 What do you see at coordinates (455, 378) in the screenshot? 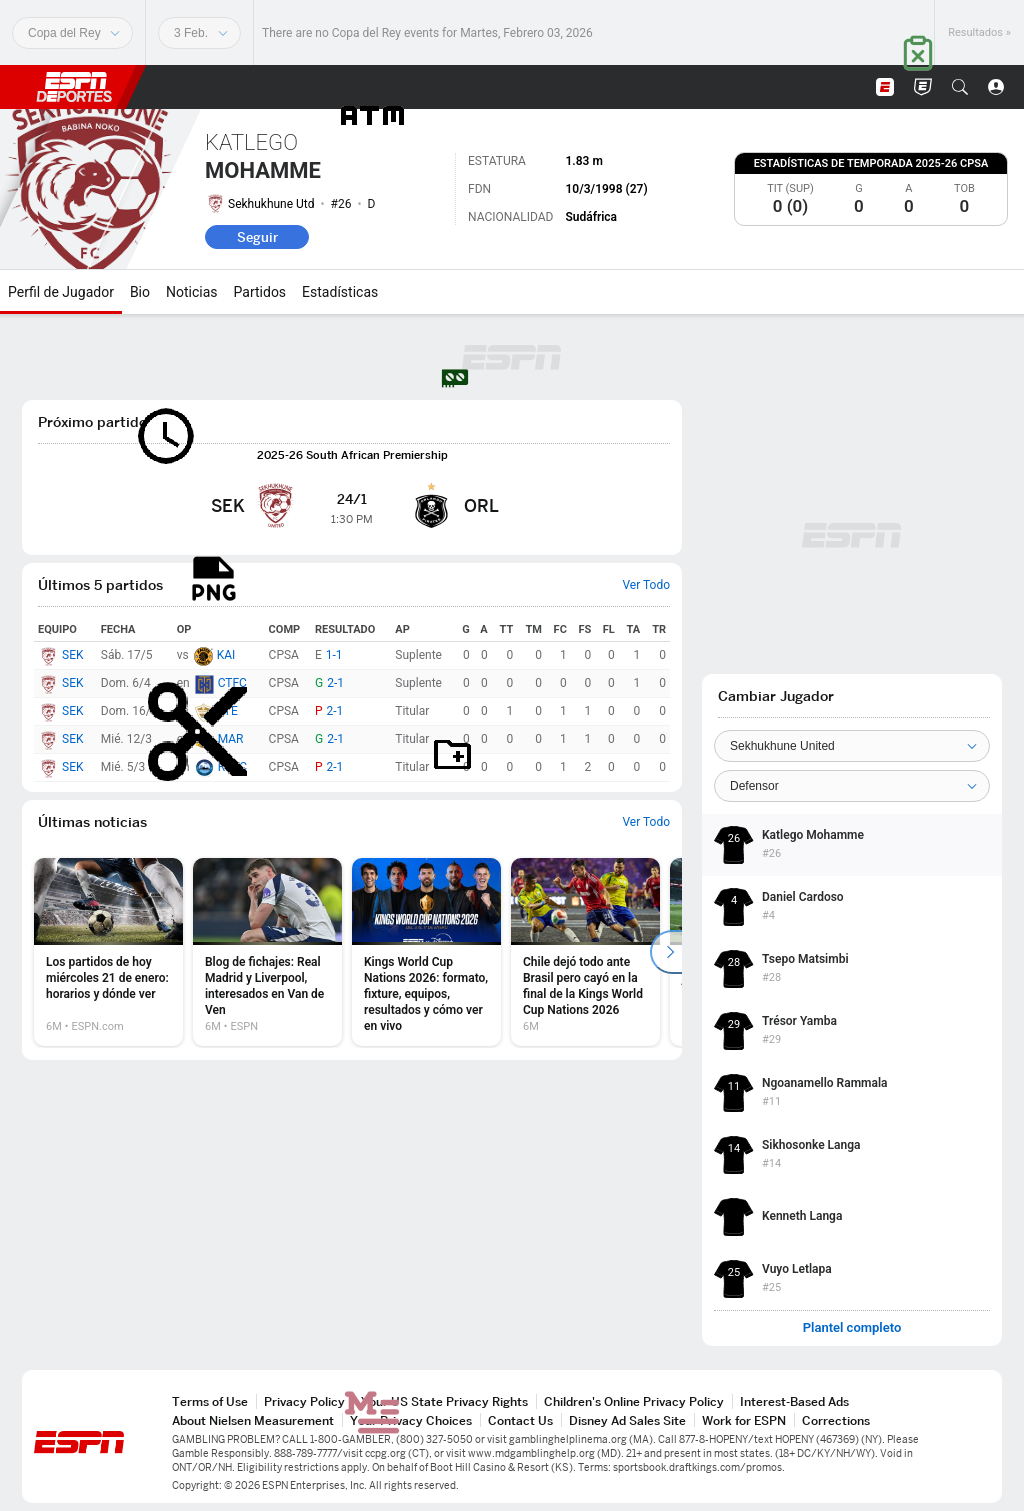
I see `view graphics card or GPU information` at bounding box center [455, 378].